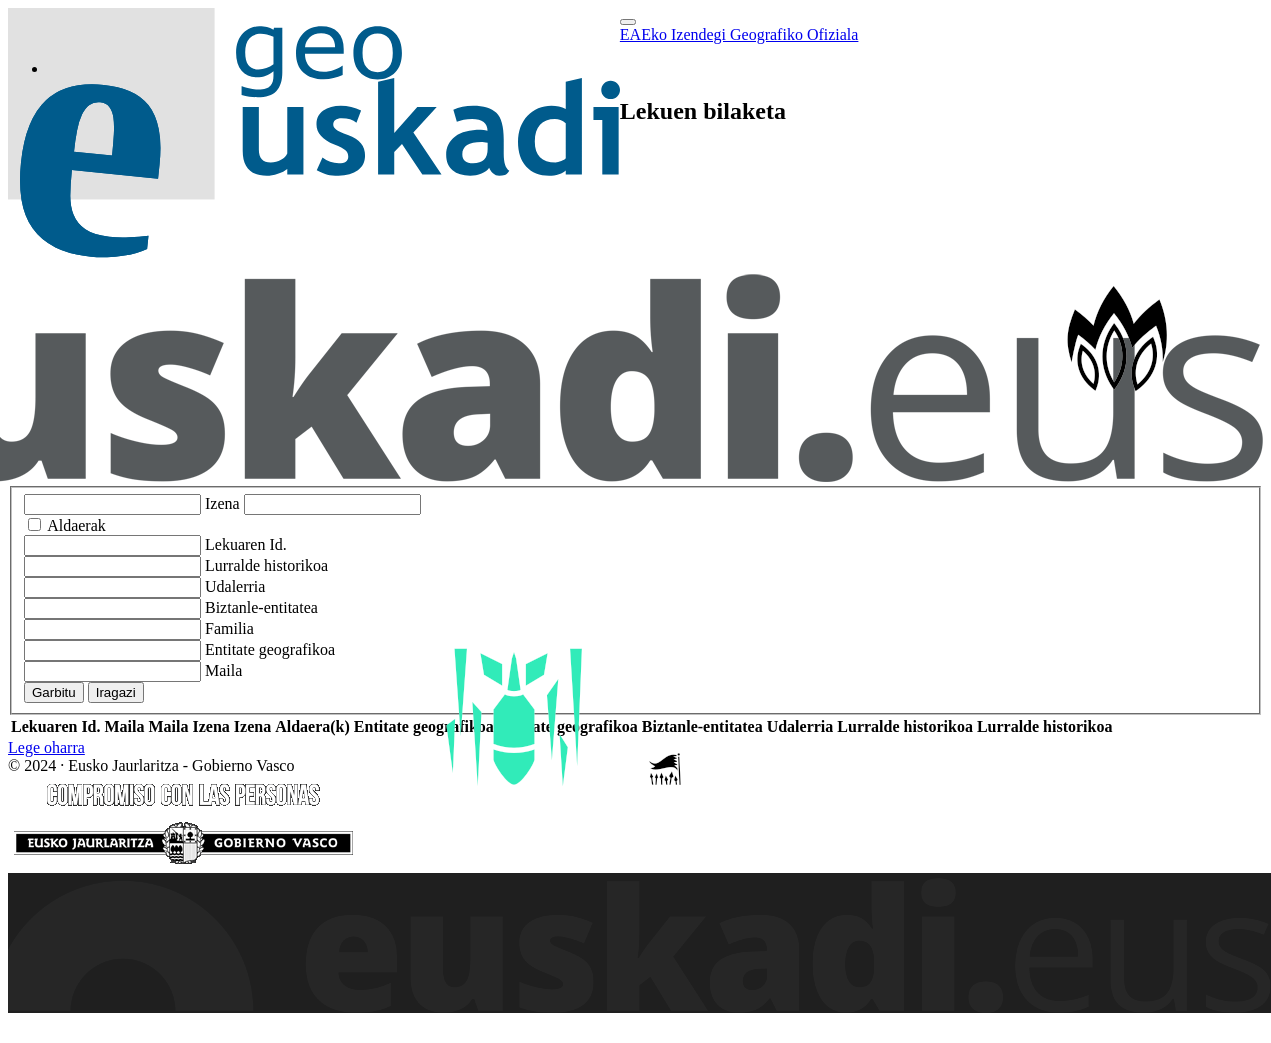 The image size is (1271, 1043). Describe the element at coordinates (1117, 338) in the screenshot. I see `access pet-related features or settings` at that location.